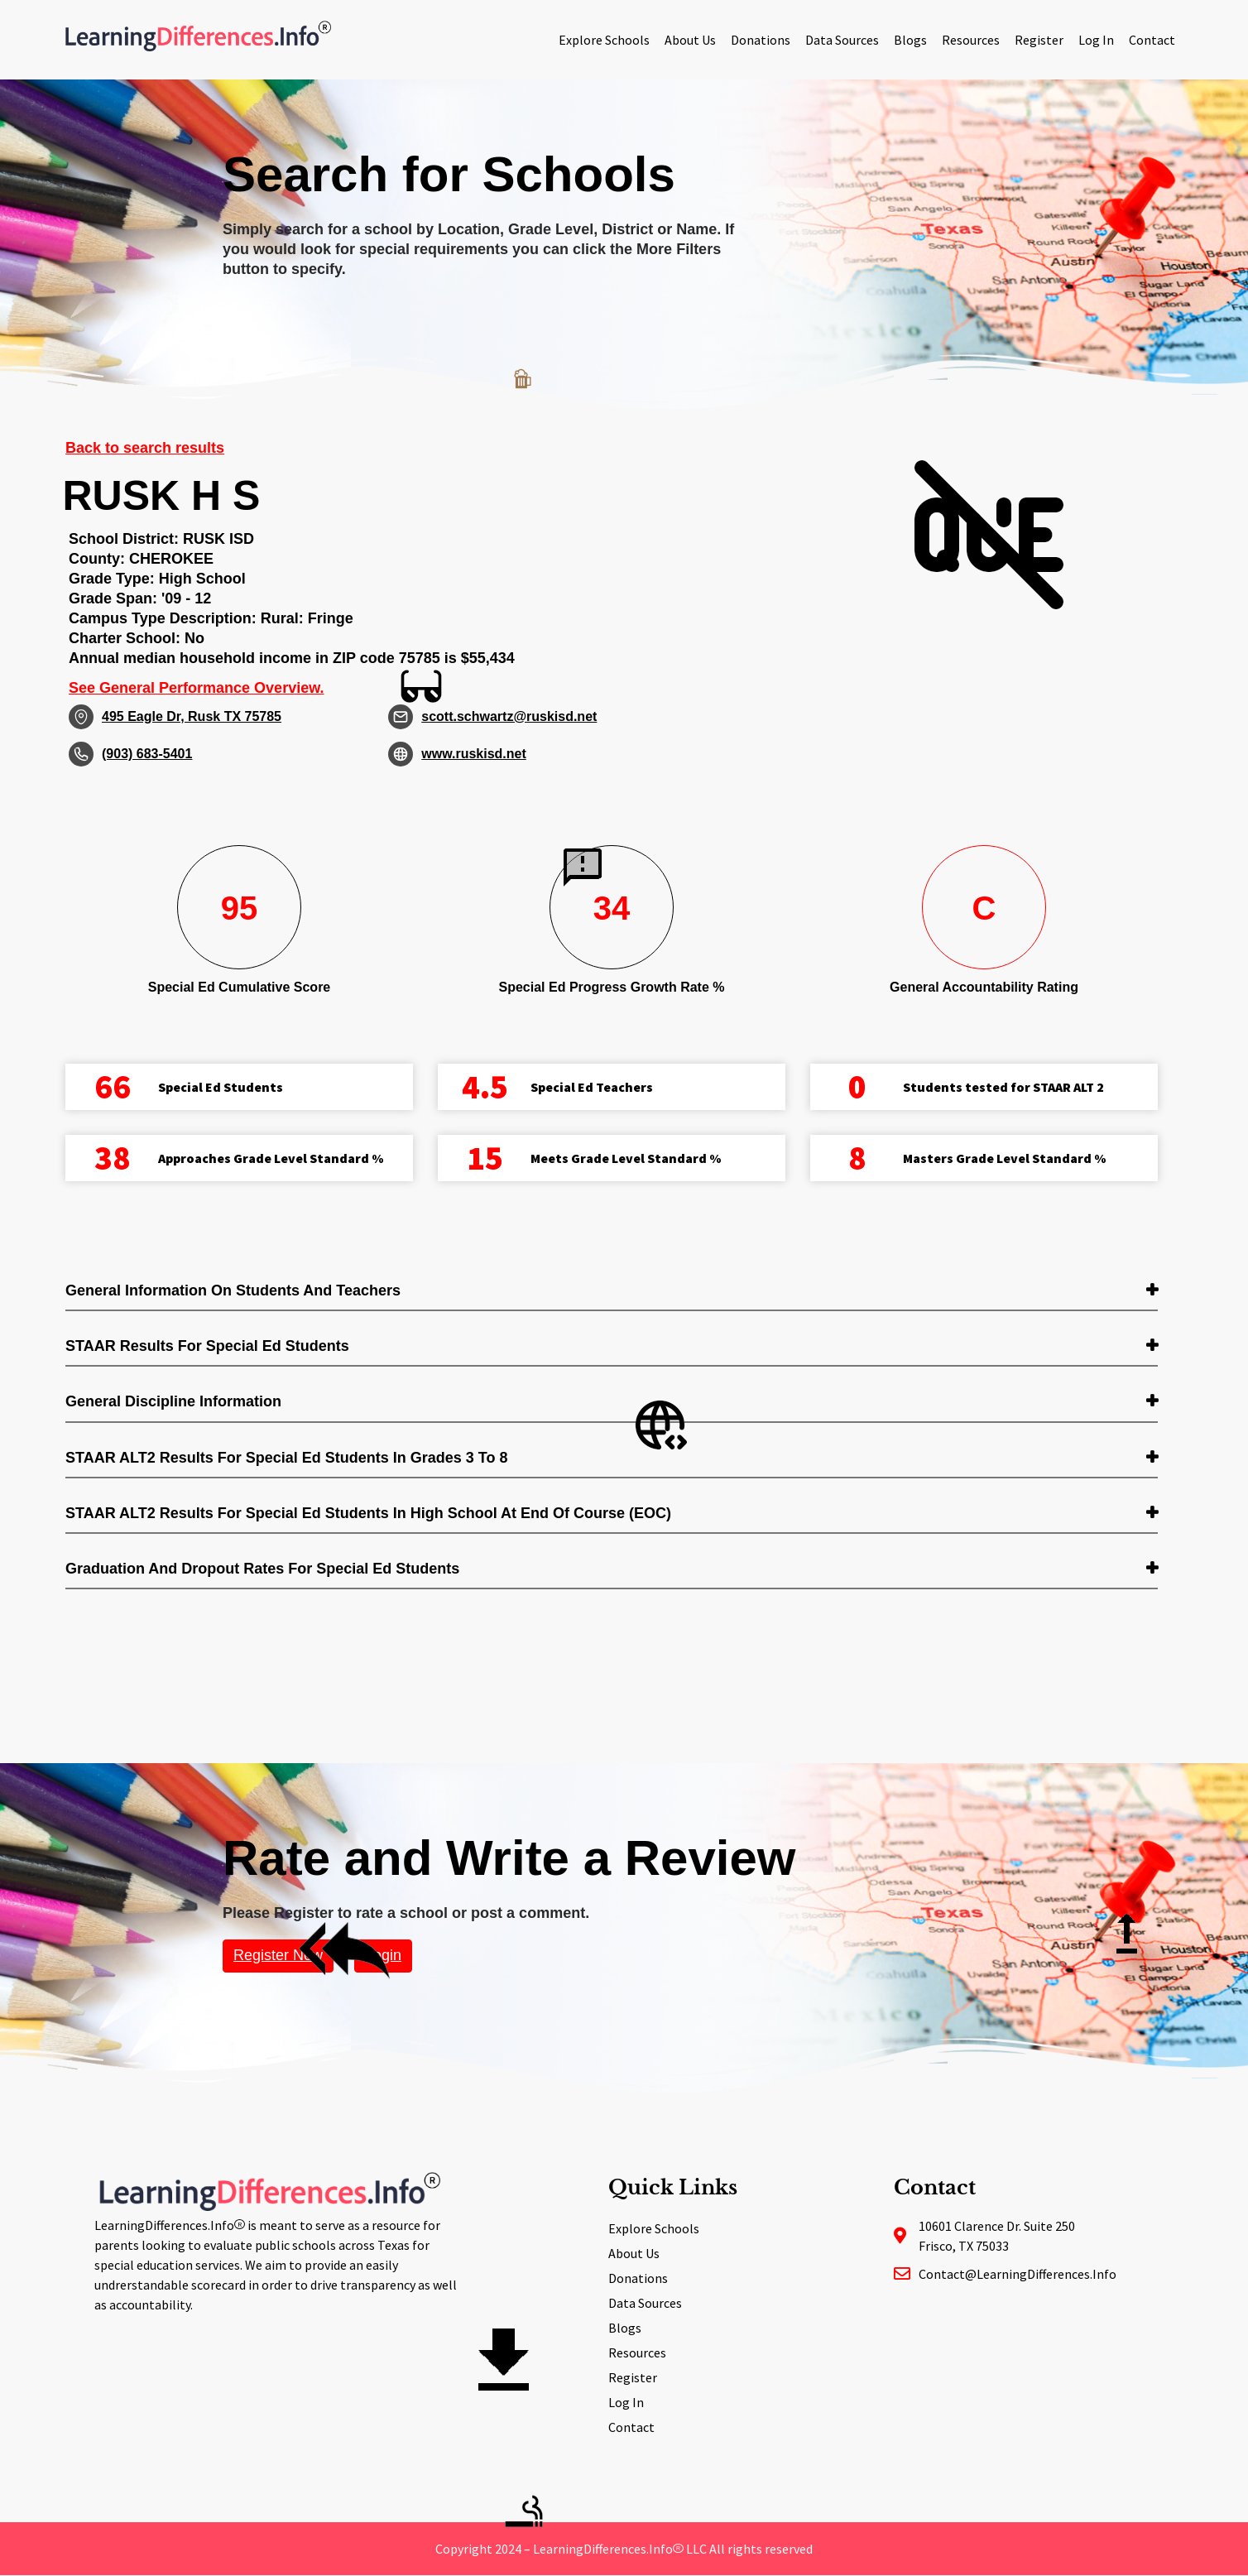 This screenshot has width=1248, height=2576. I want to click on indicates a designated smoking area, so click(524, 2514).